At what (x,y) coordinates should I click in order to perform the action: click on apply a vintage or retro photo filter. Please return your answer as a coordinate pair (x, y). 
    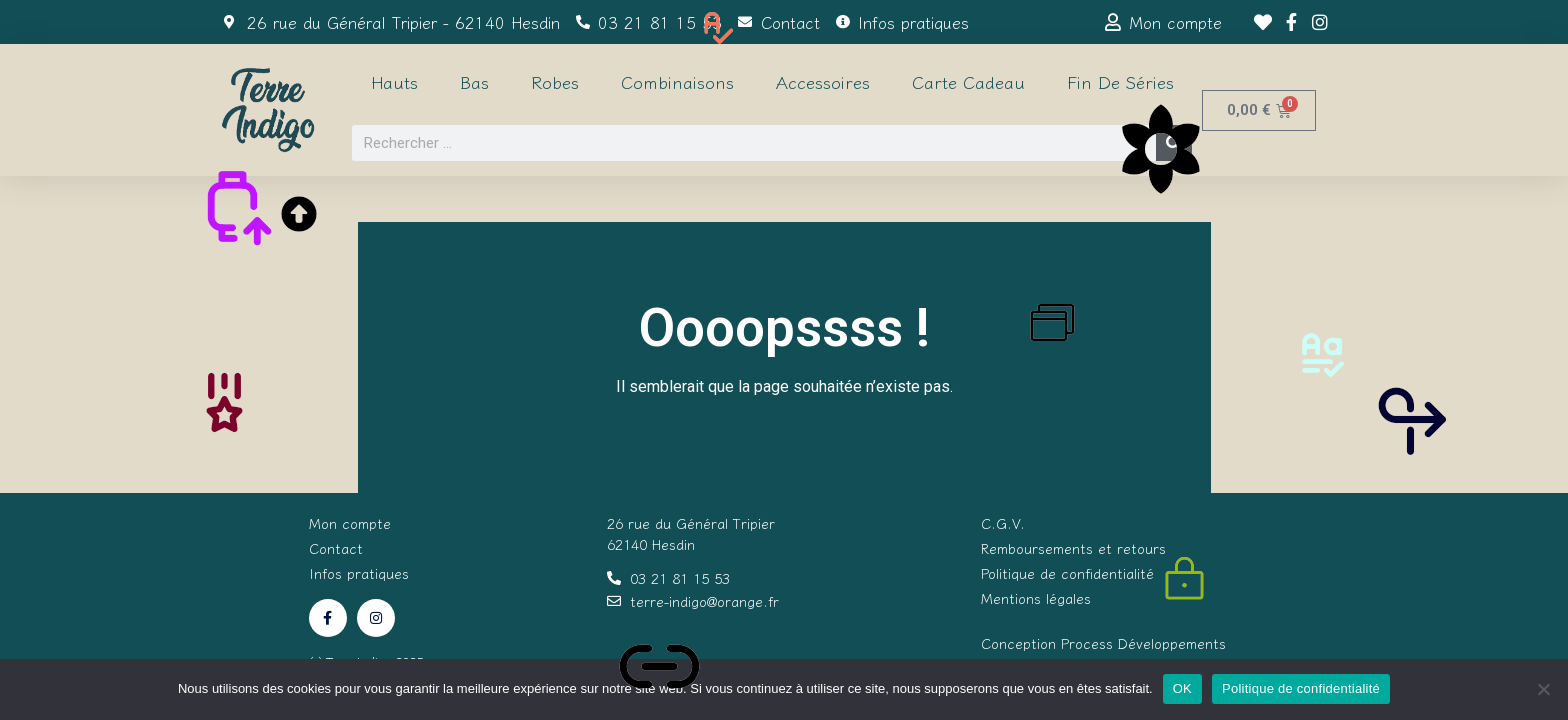
    Looking at the image, I should click on (1161, 149).